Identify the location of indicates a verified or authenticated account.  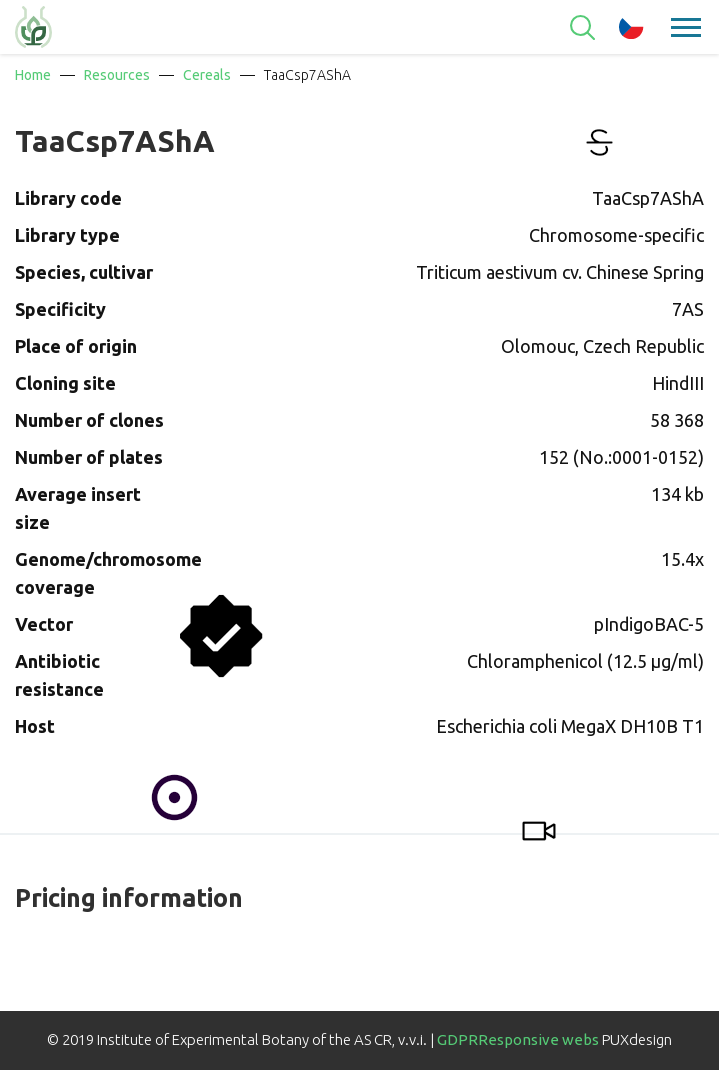
(221, 636).